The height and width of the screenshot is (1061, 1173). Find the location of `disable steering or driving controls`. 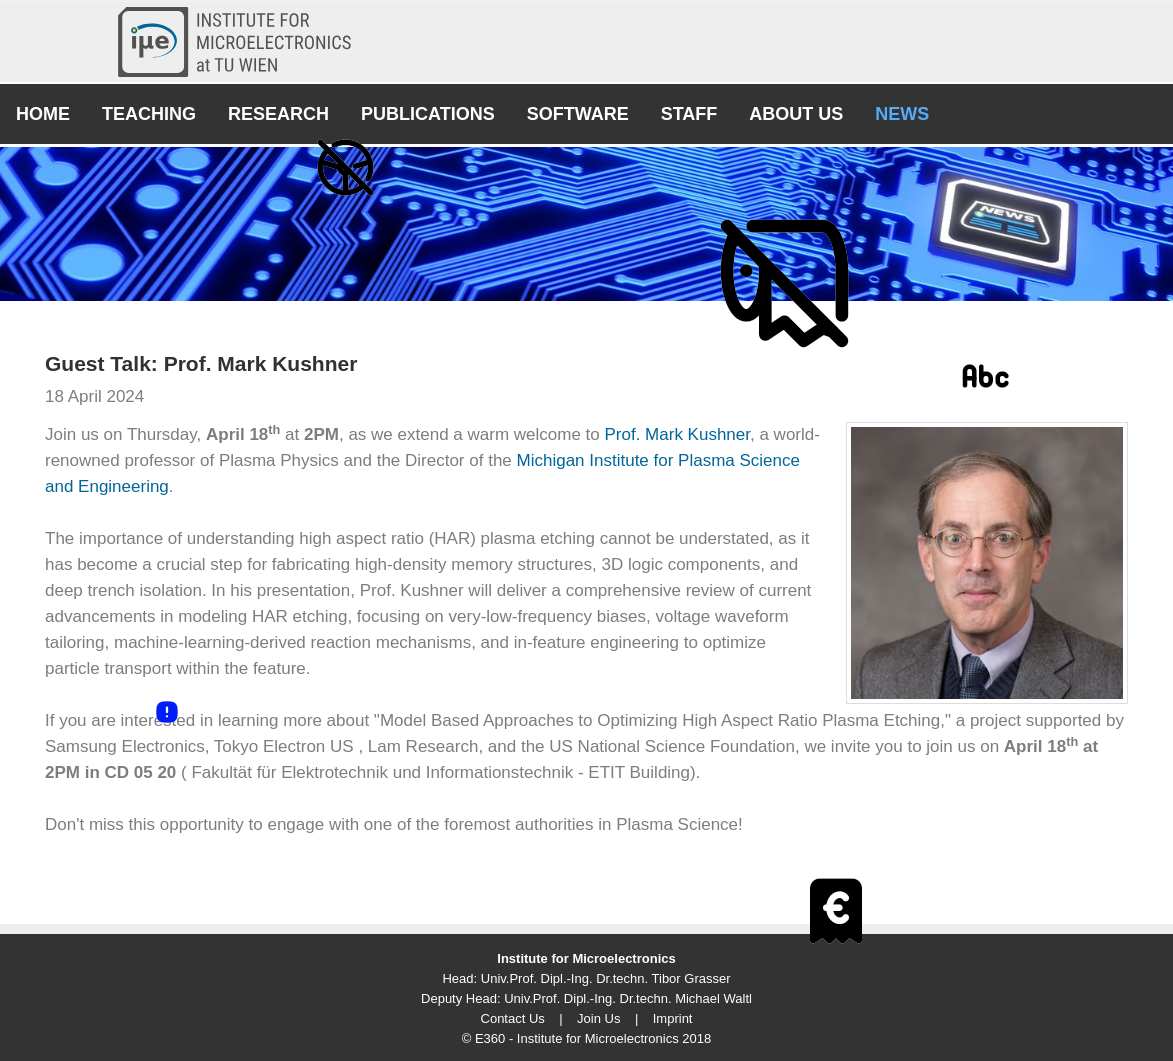

disable steering or driving controls is located at coordinates (345, 167).